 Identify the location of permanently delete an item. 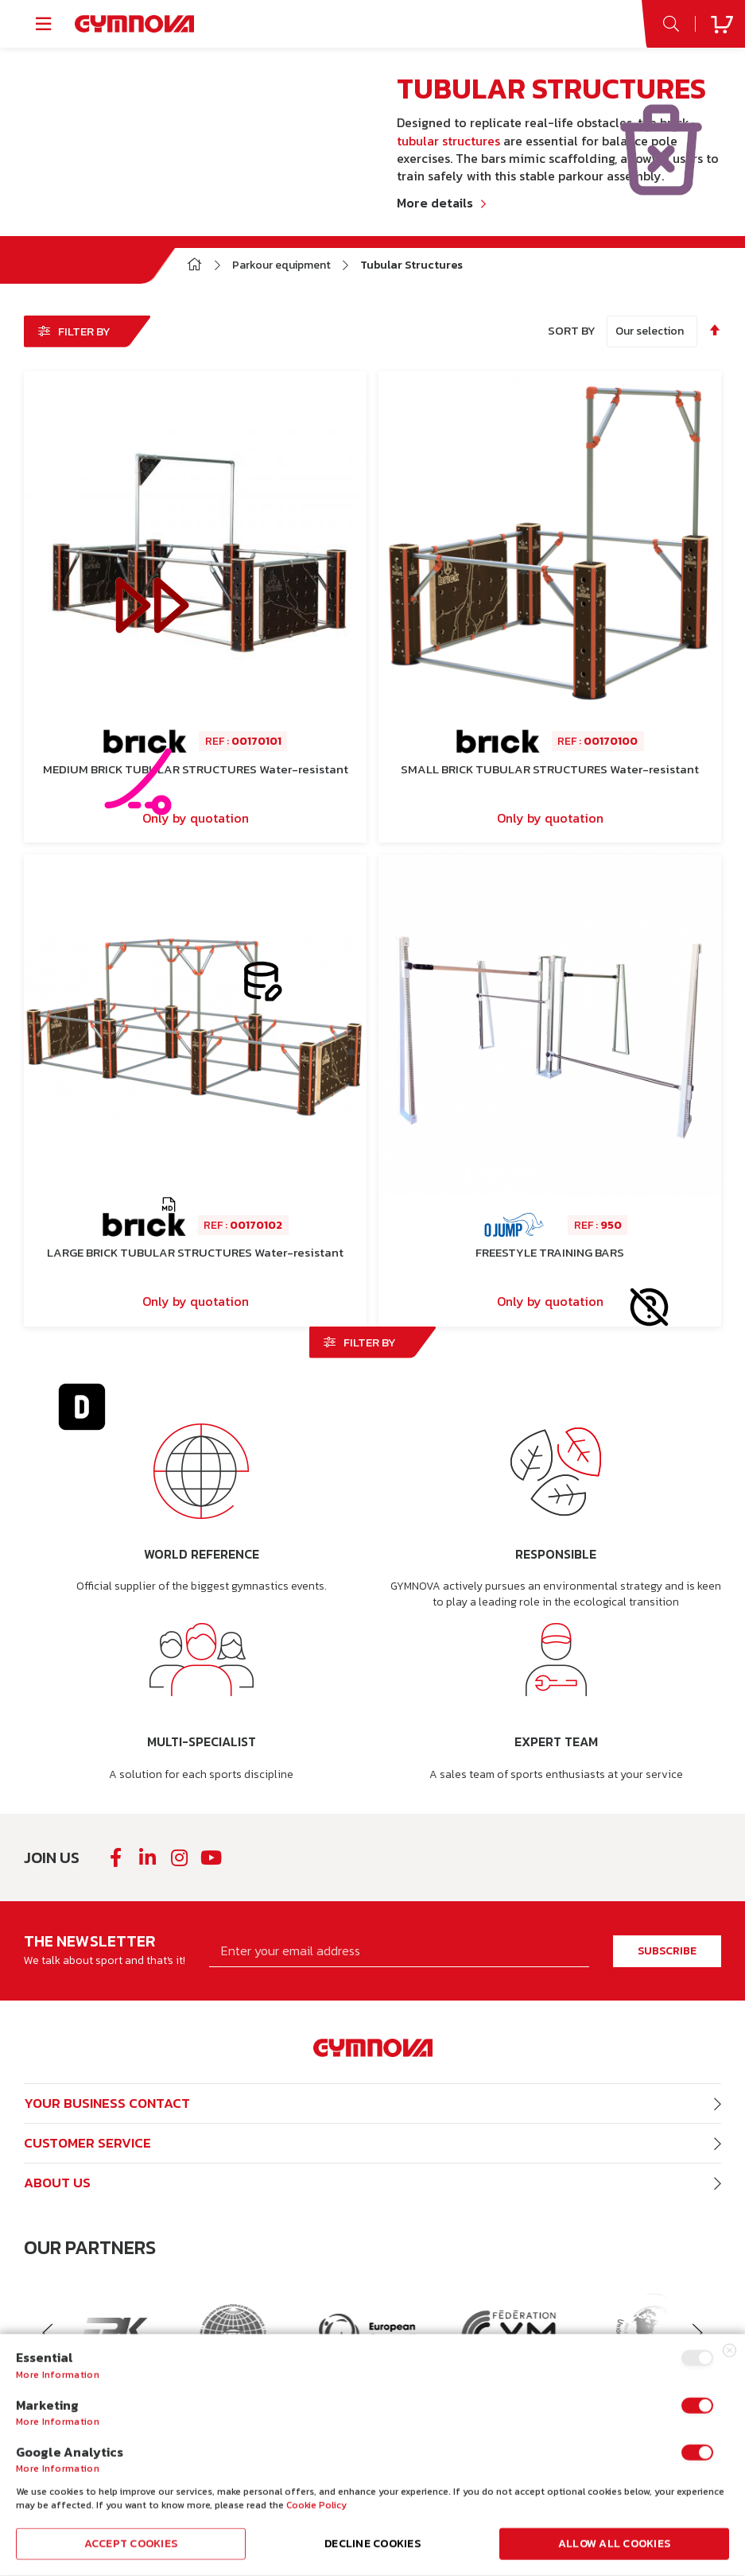
(661, 149).